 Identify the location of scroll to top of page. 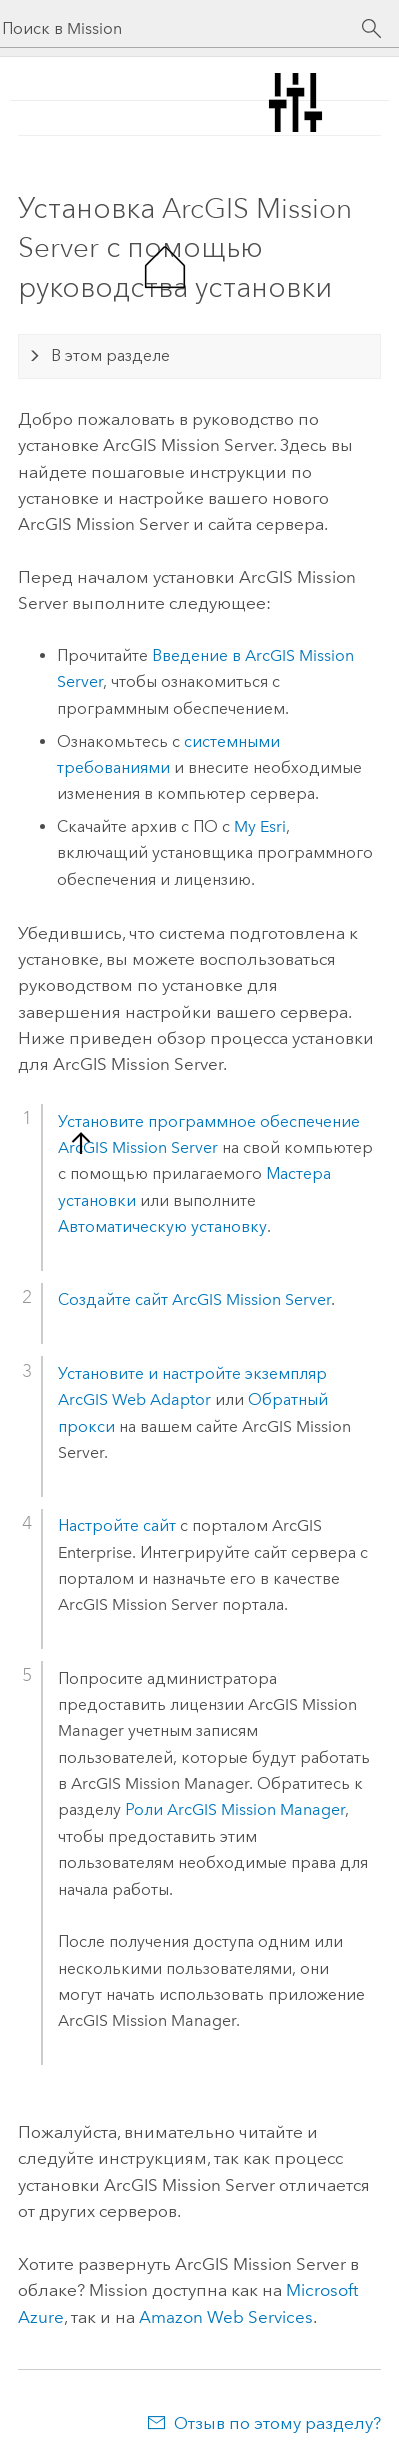
(81, 1143).